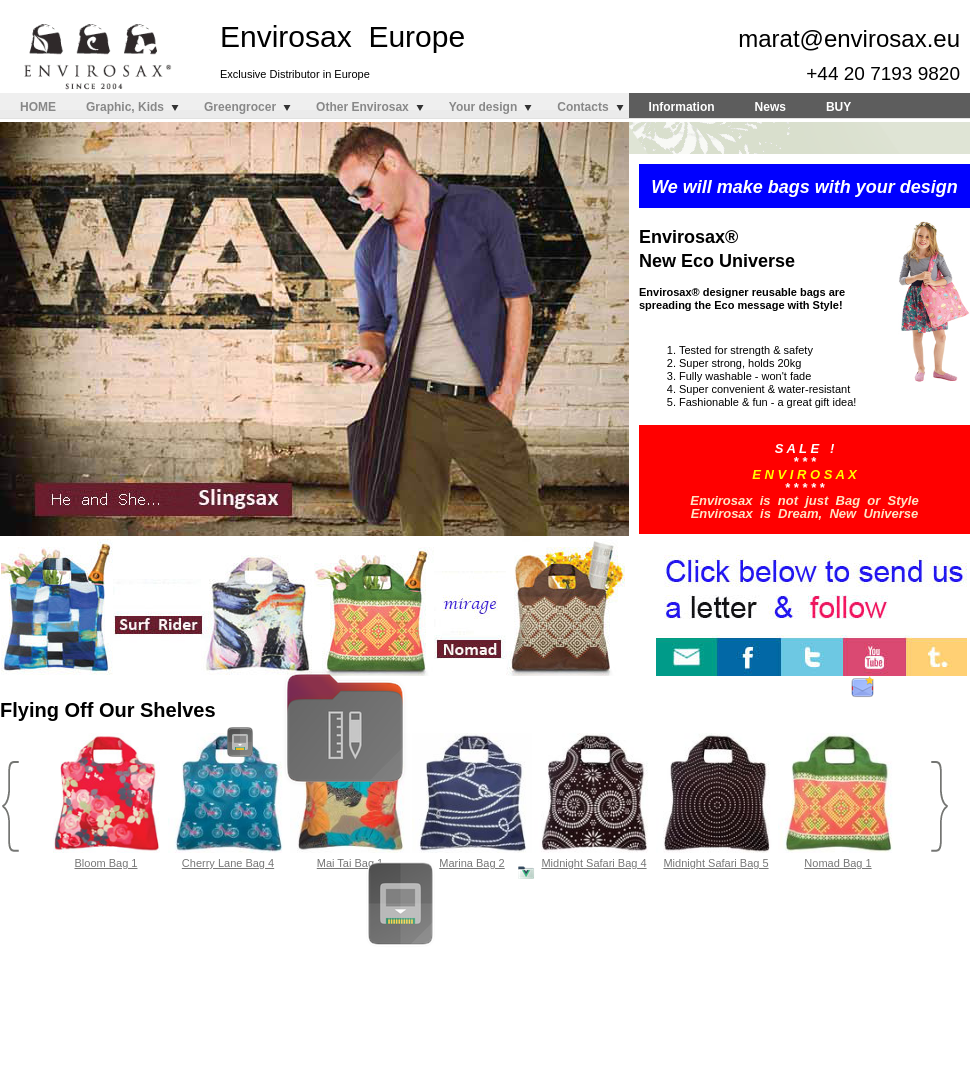 Image resolution: width=980 pixels, height=1072 pixels. Describe the element at coordinates (526, 873) in the screenshot. I see `open folder containing Vue.js project files` at that location.